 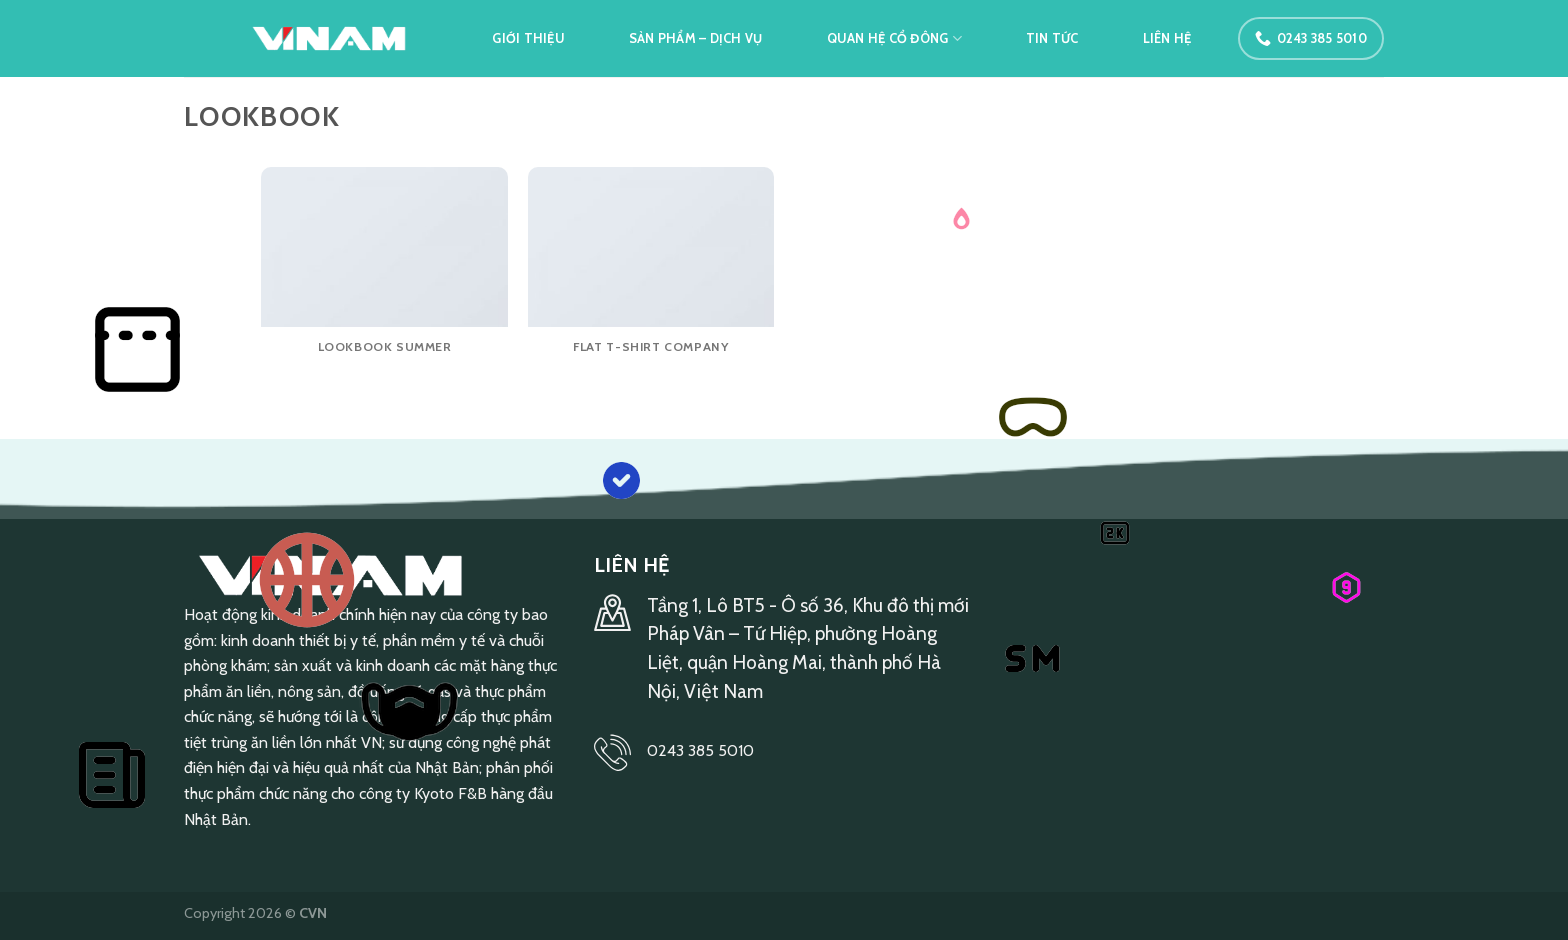 I want to click on toggle navbar visibility off, so click(x=137, y=349).